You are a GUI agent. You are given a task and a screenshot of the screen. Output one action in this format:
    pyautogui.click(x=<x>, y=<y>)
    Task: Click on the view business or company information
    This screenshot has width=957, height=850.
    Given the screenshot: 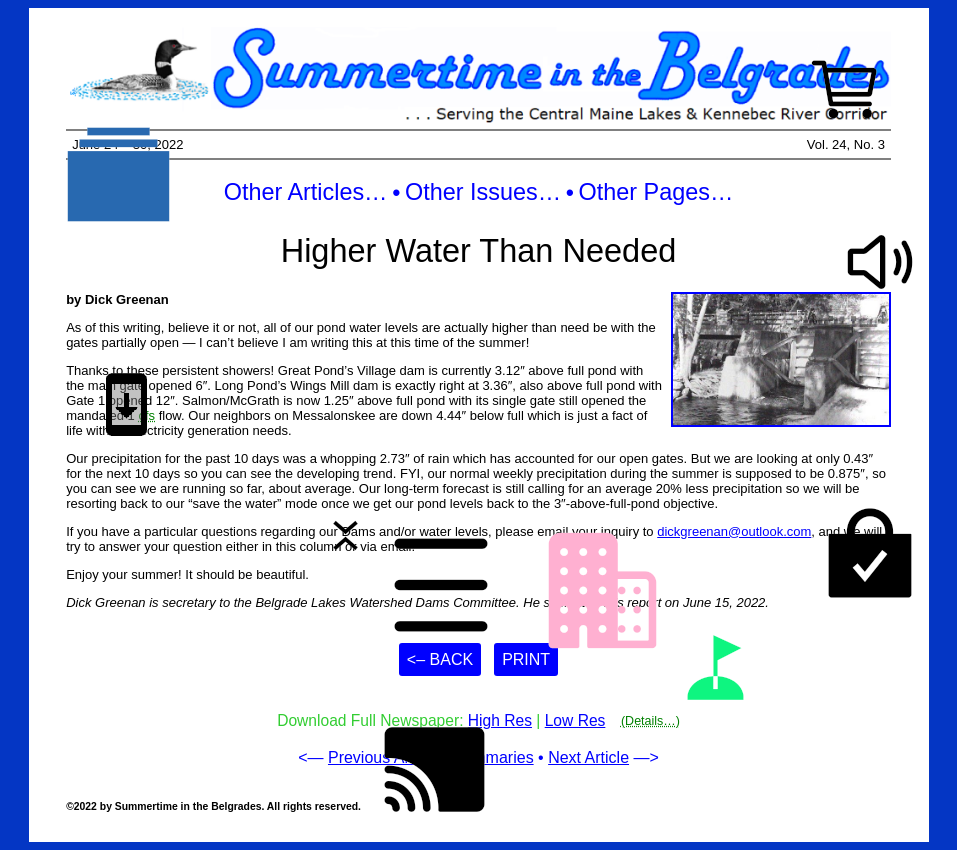 What is the action you would take?
    pyautogui.click(x=602, y=590)
    